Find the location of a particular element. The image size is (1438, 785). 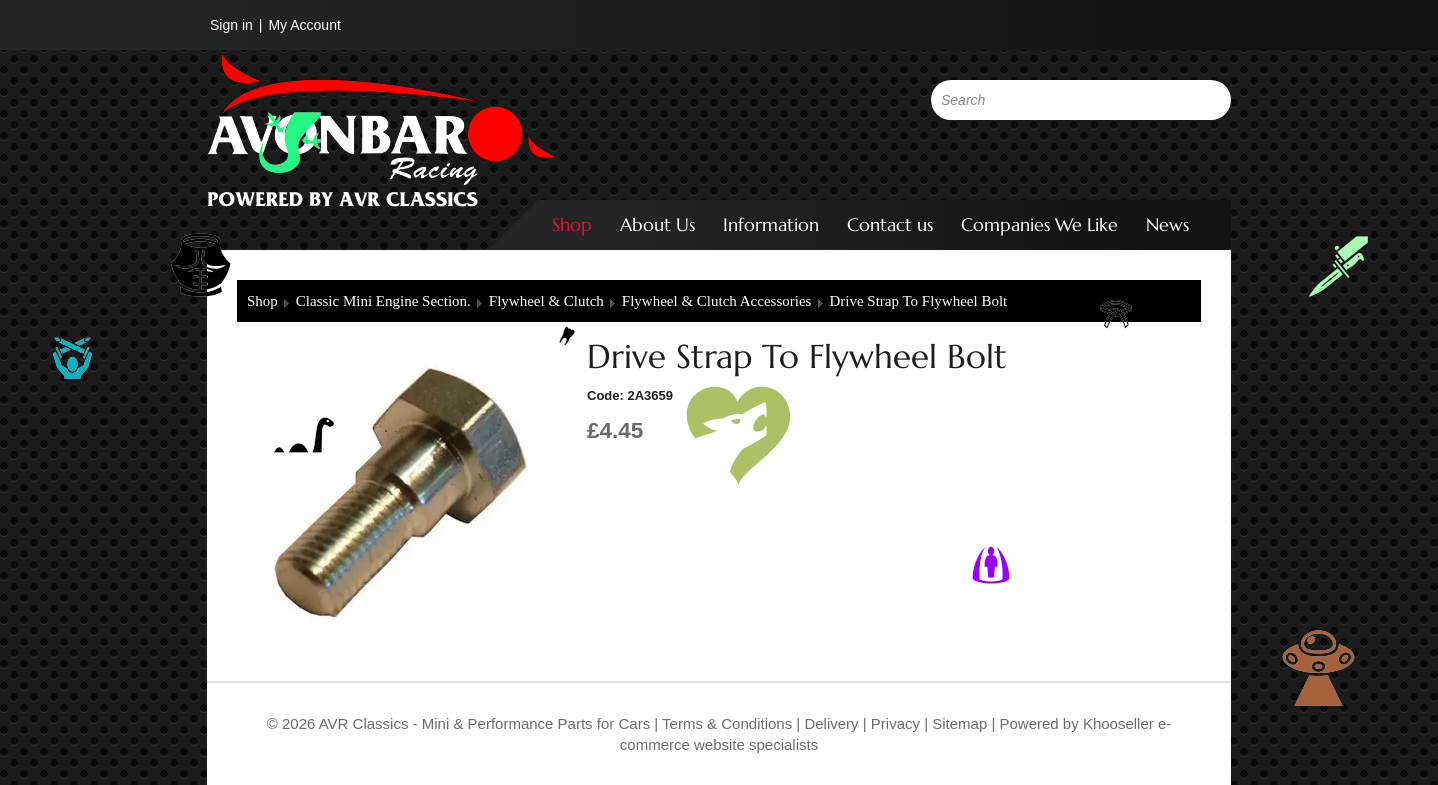

notification security settings is located at coordinates (991, 565).